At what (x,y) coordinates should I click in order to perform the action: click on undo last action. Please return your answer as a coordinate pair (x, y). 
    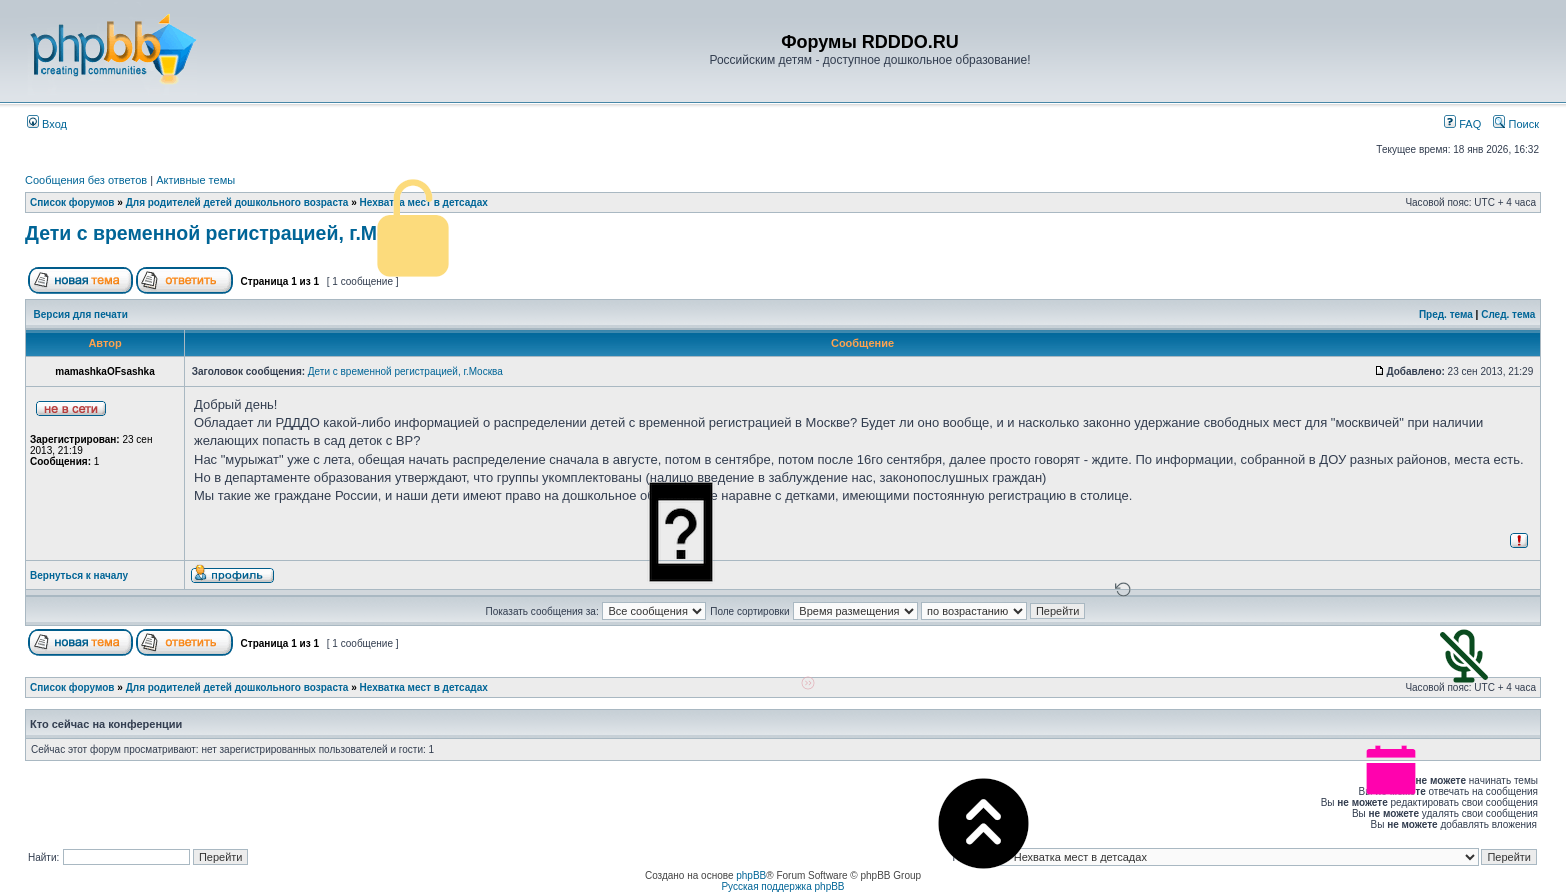
    Looking at the image, I should click on (1123, 589).